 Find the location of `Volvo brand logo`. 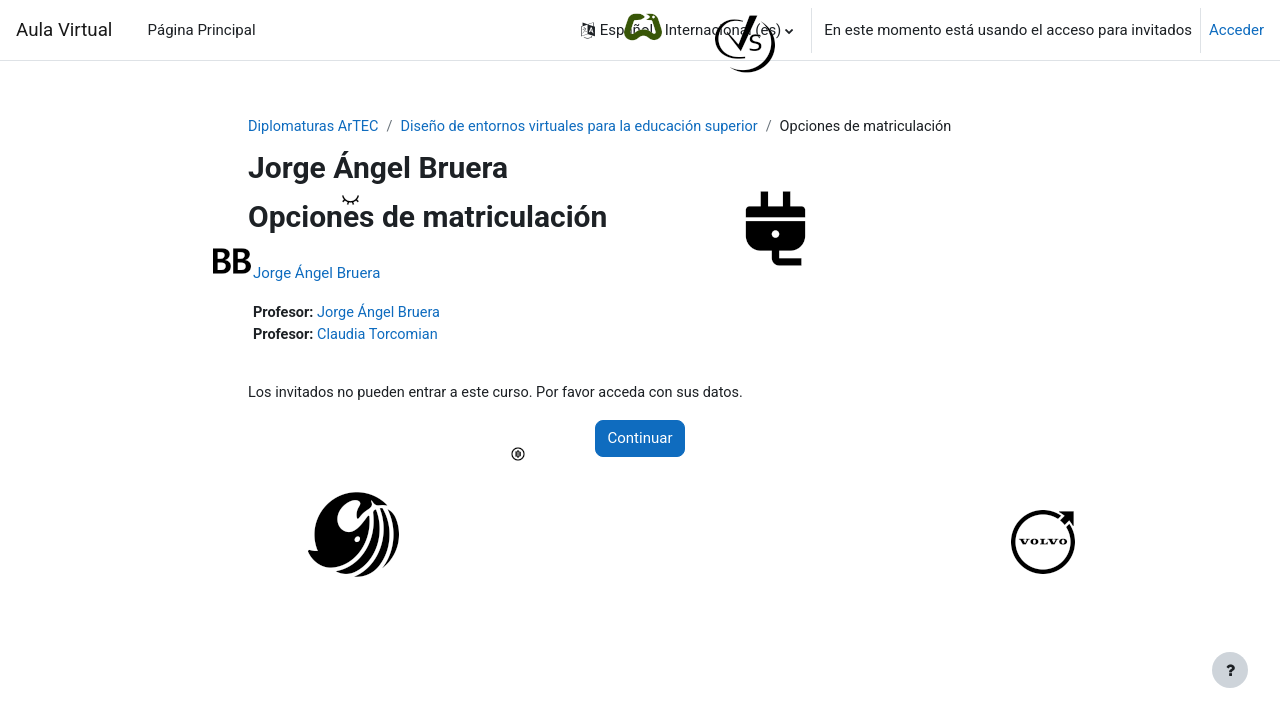

Volvo brand logo is located at coordinates (1043, 542).